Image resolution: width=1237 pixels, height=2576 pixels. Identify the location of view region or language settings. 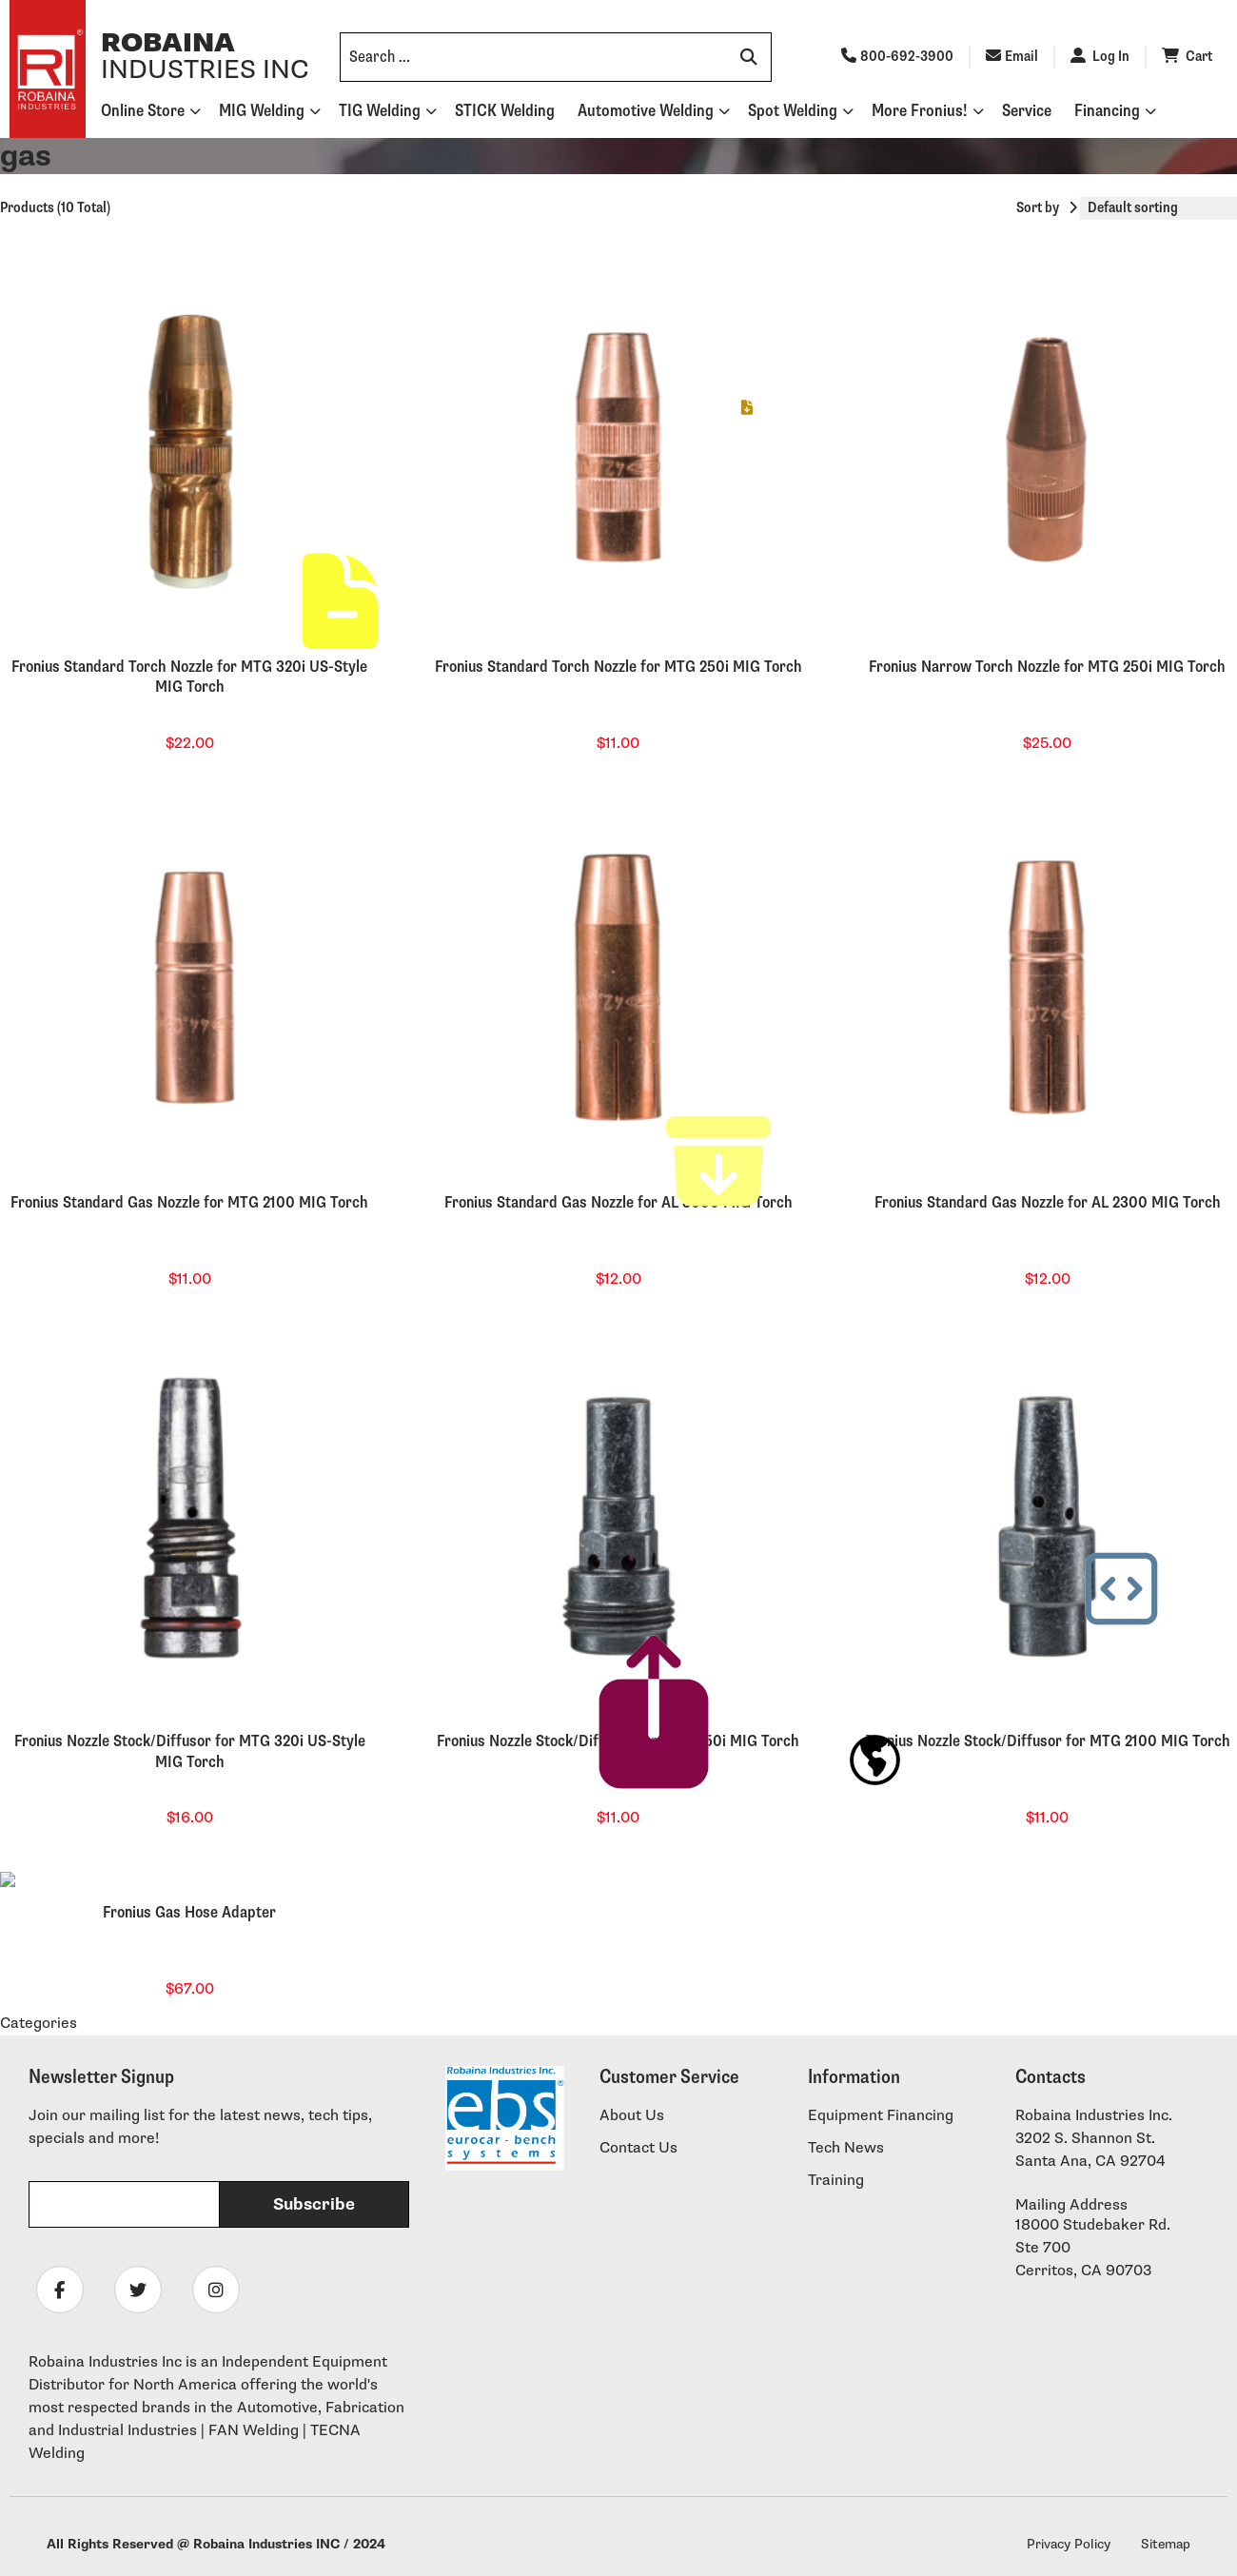
(874, 1760).